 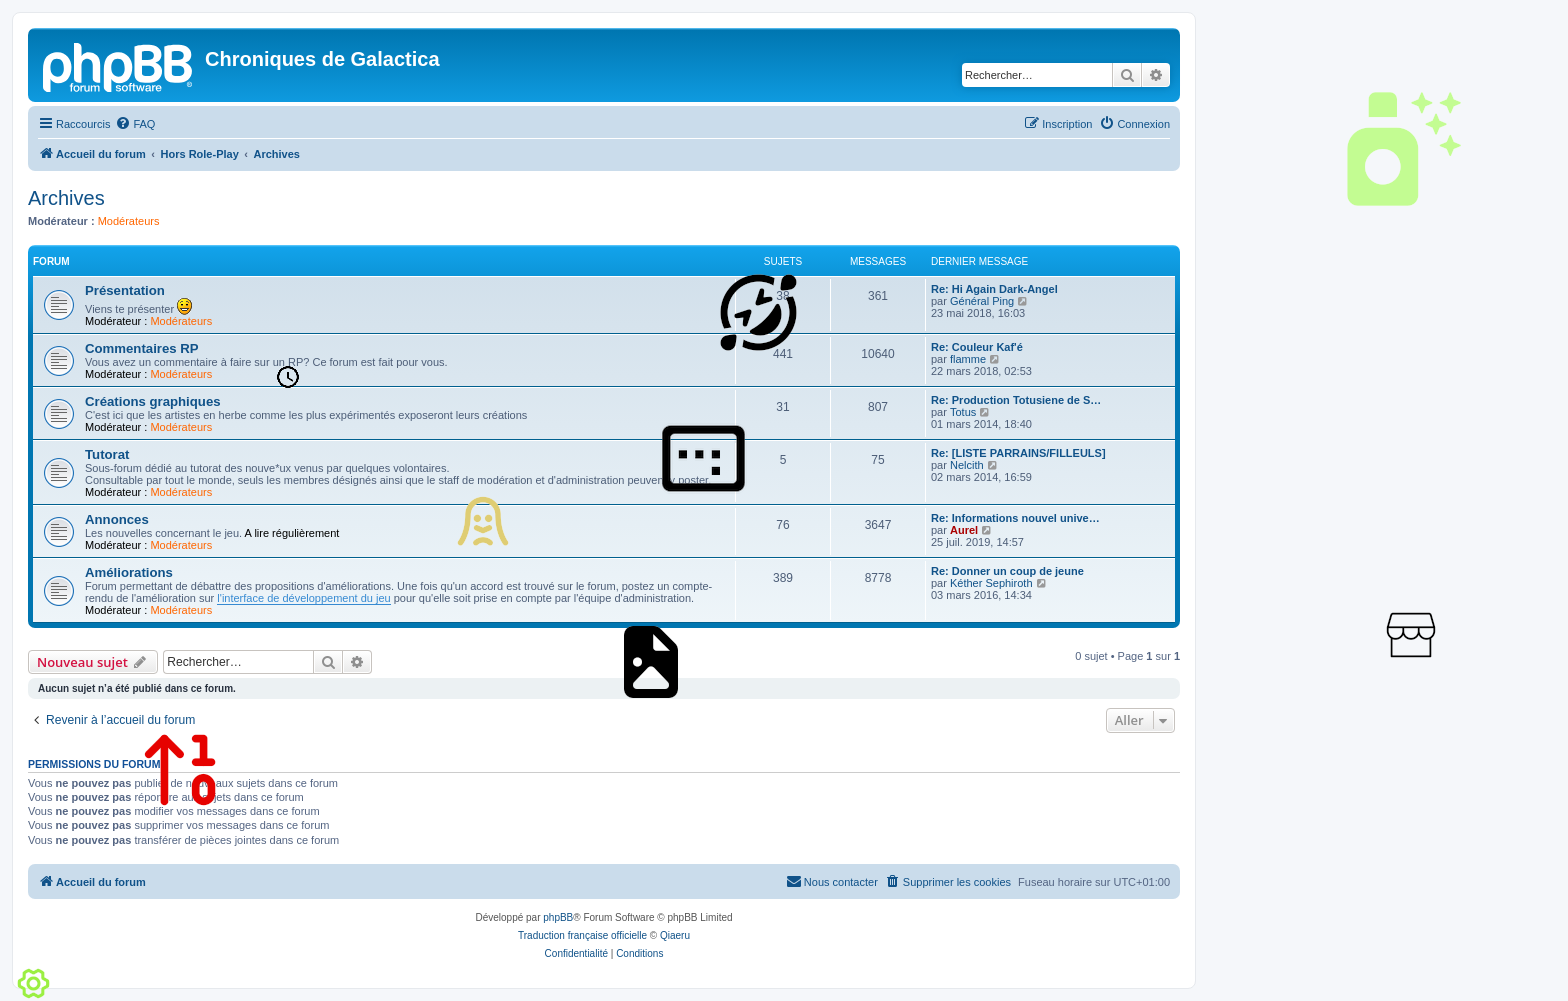 What do you see at coordinates (483, 524) in the screenshot?
I see `indicates linux operating system compatibility` at bounding box center [483, 524].